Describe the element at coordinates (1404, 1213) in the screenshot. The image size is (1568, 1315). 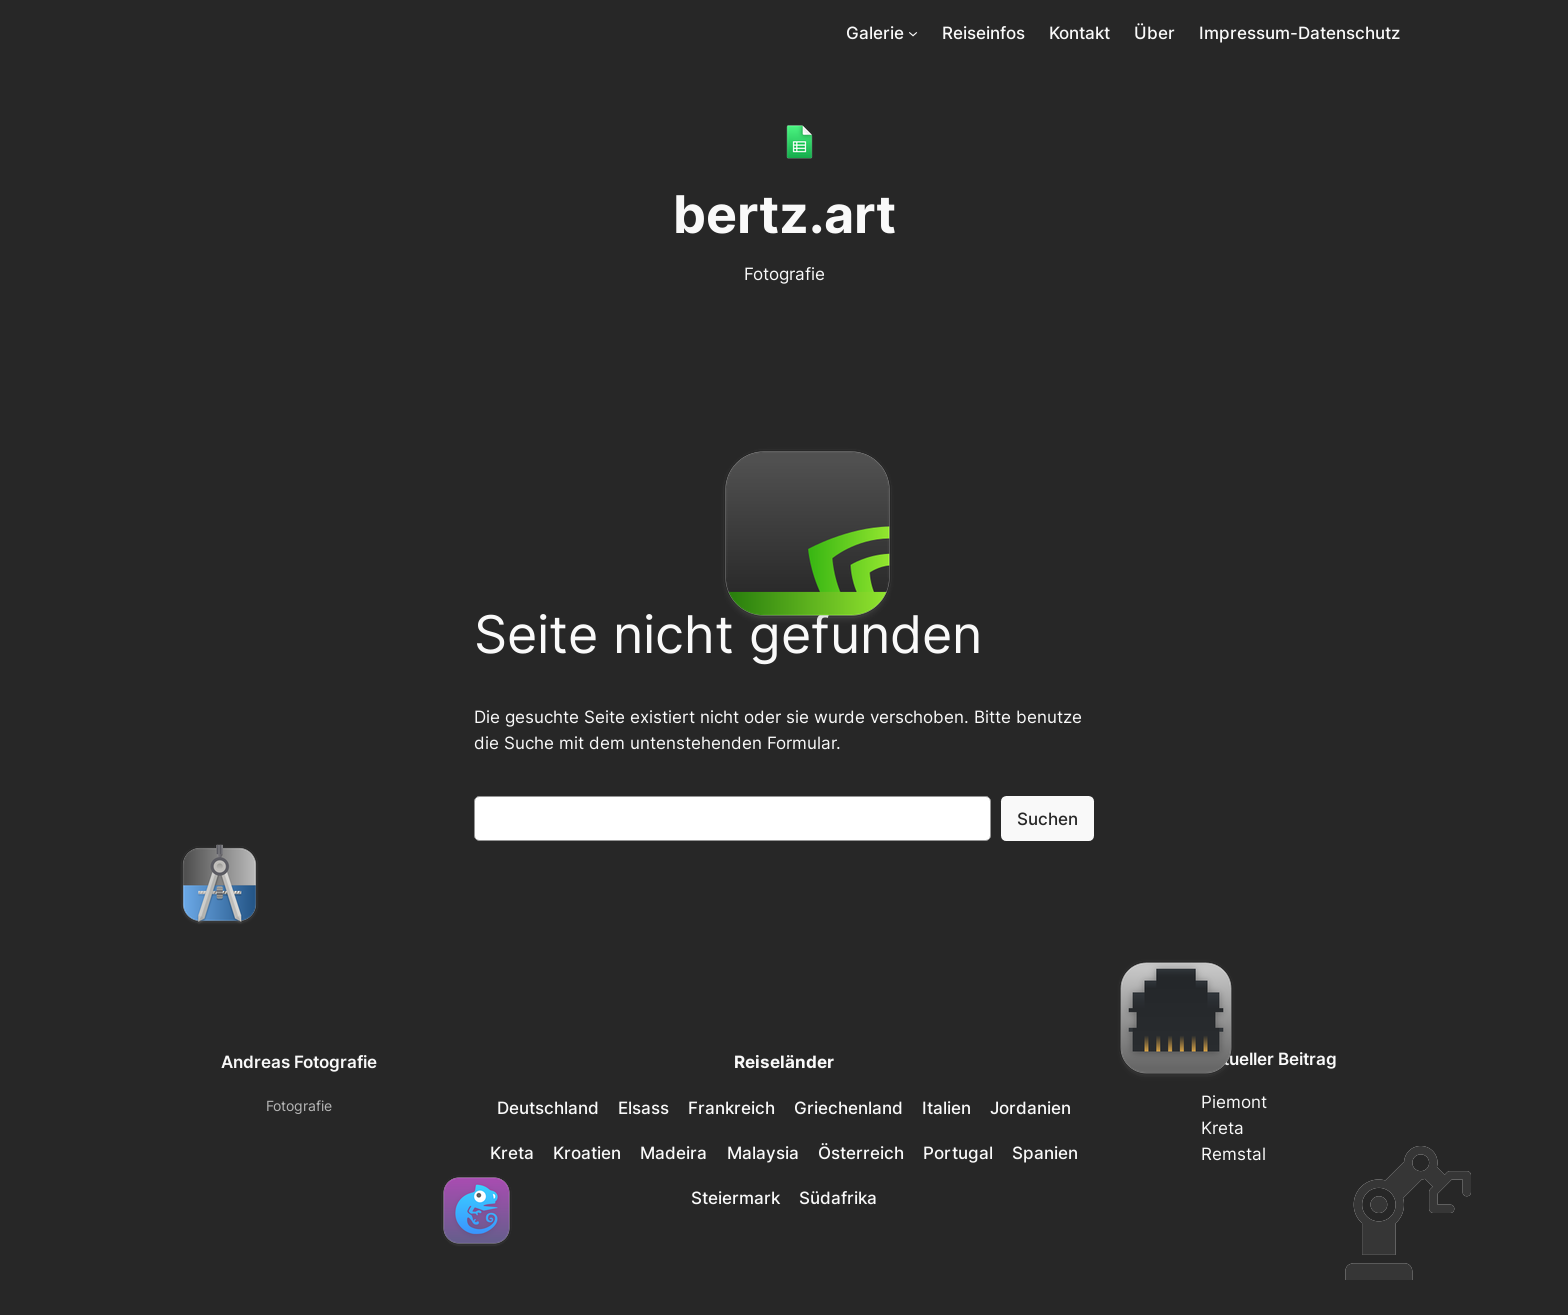
I see `open builder or automation tools` at that location.